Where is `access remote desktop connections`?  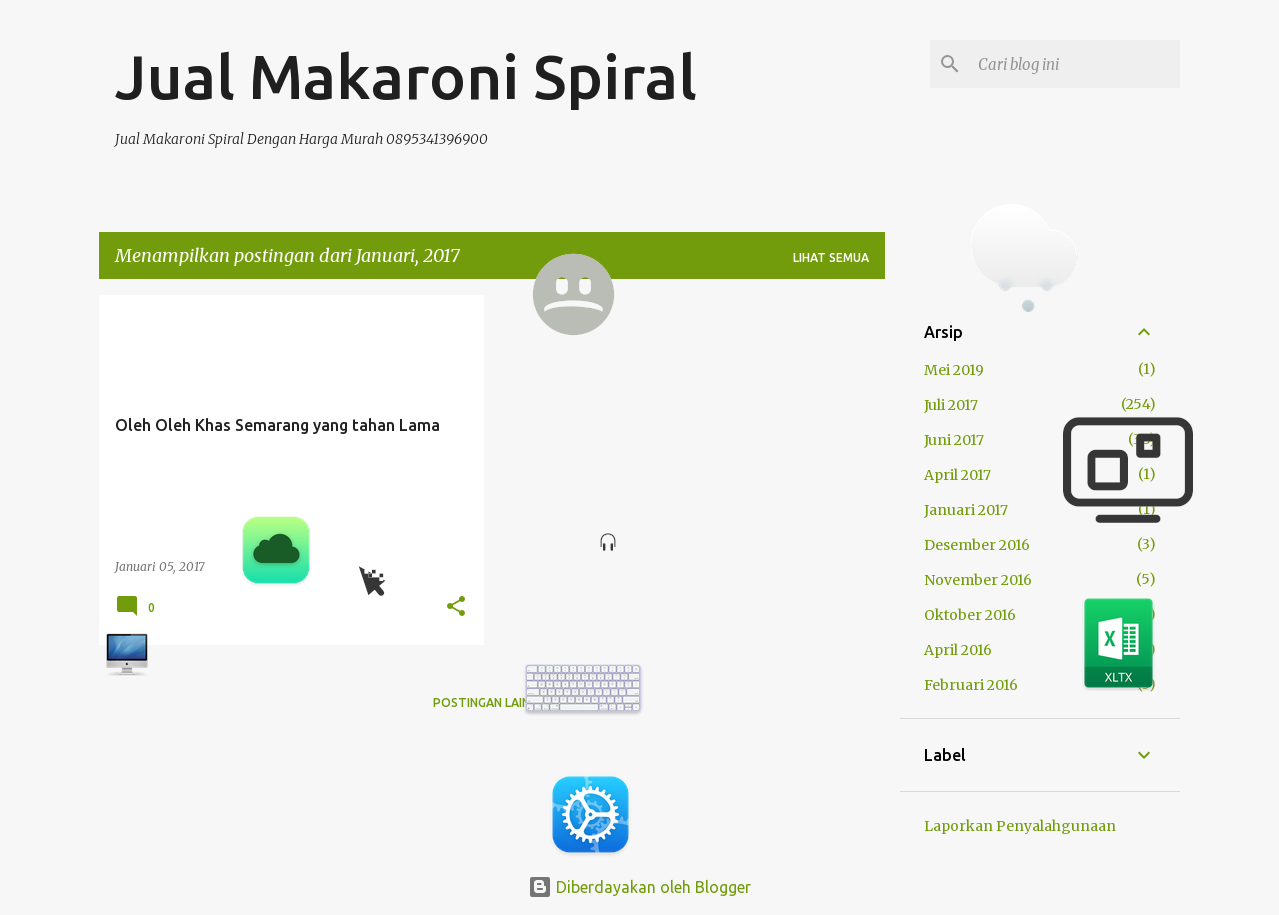 access remote desktop connections is located at coordinates (372, 581).